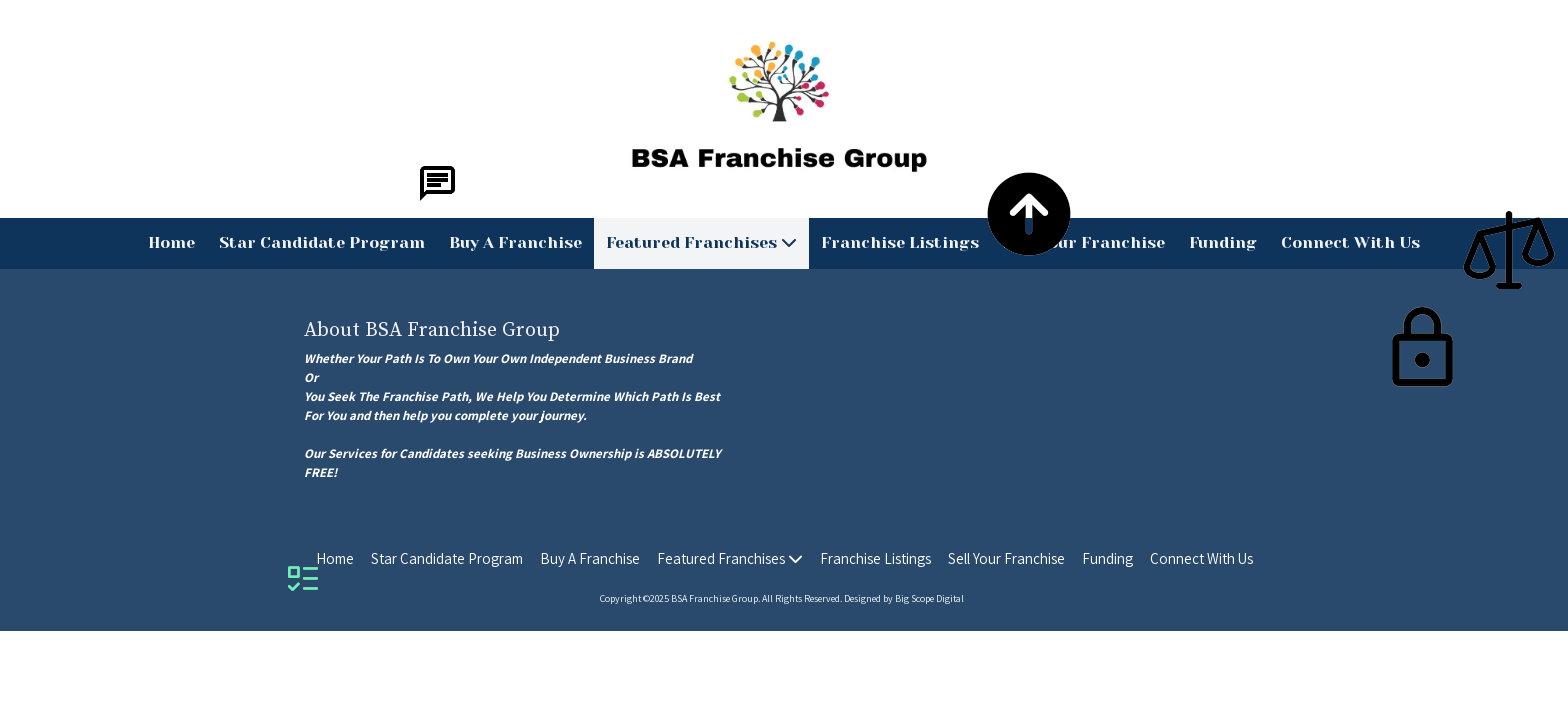 This screenshot has width=1568, height=720. I want to click on open chat or messaging, so click(437, 183).